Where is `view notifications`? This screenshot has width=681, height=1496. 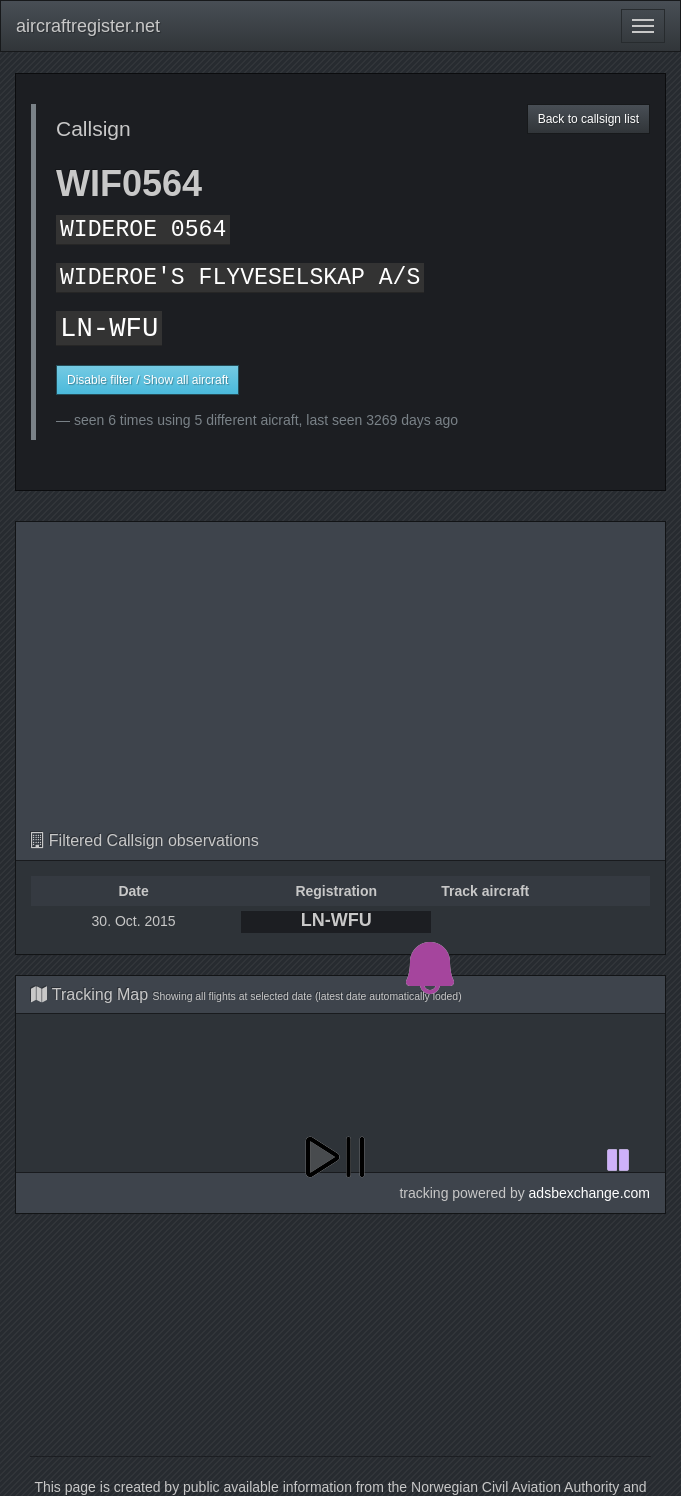
view notifications is located at coordinates (430, 968).